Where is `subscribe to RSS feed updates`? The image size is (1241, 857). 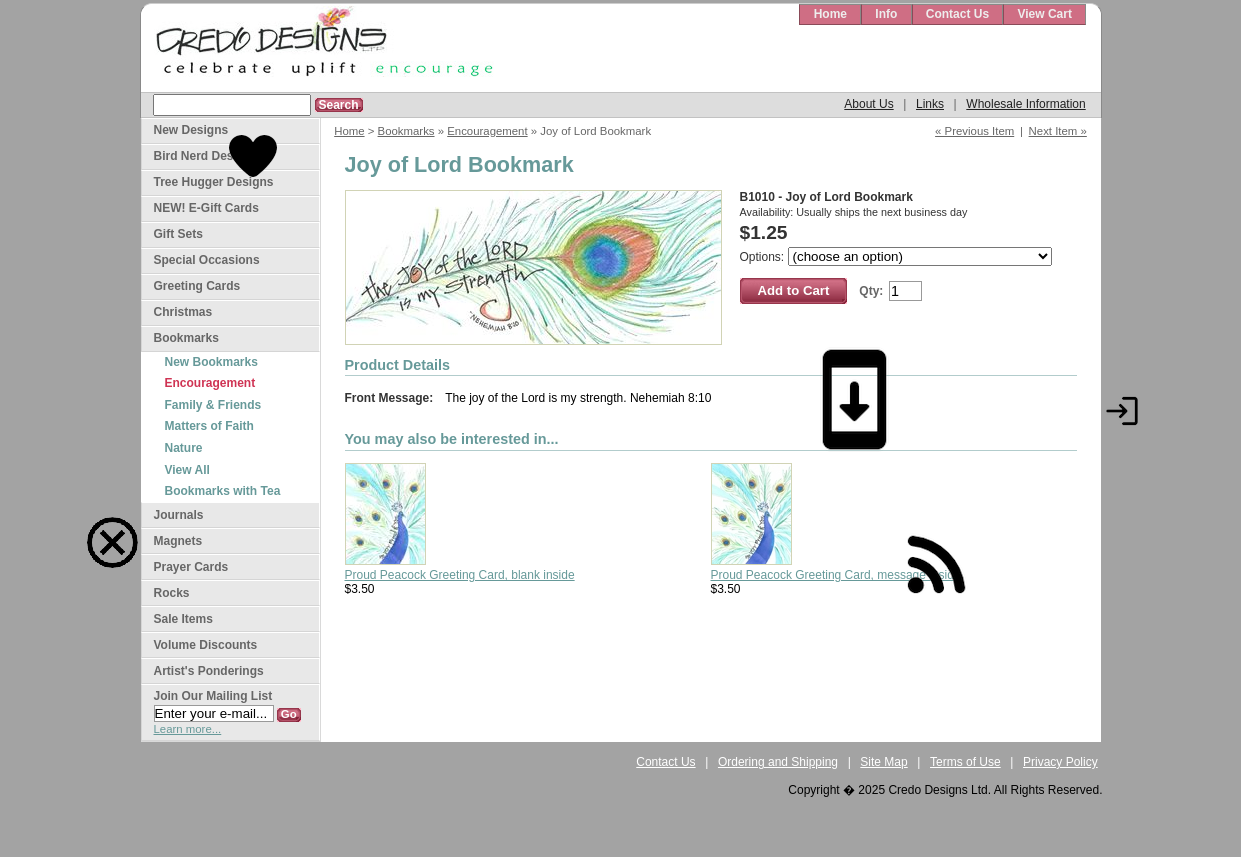
subscribe to RSS feed updates is located at coordinates (937, 563).